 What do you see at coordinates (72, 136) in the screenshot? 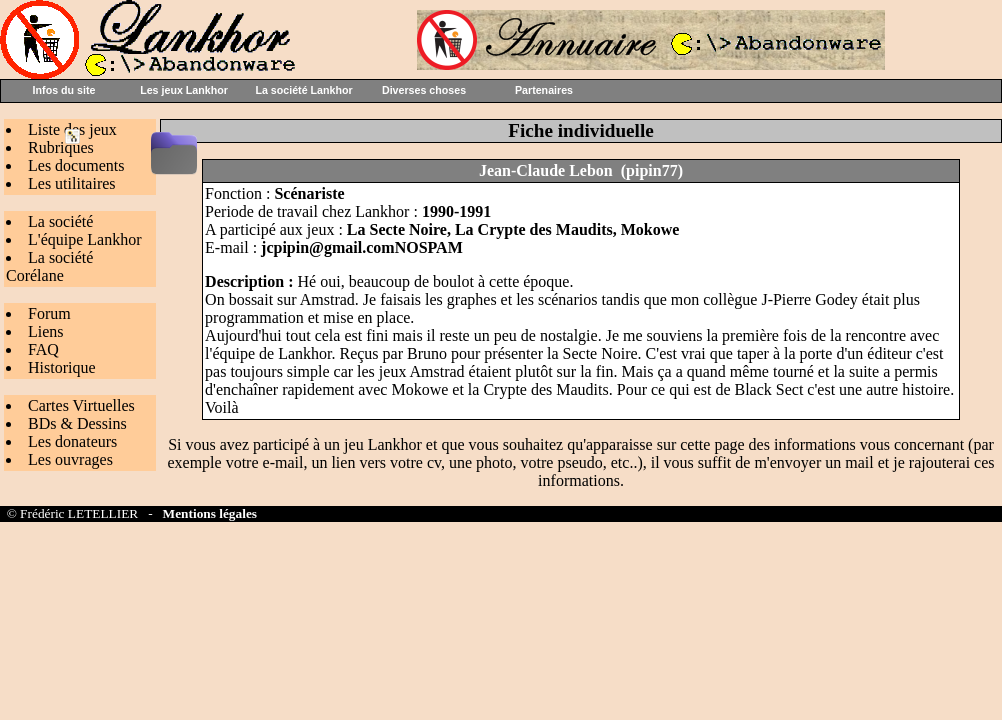
I see `open gnome builder development environment` at bounding box center [72, 136].